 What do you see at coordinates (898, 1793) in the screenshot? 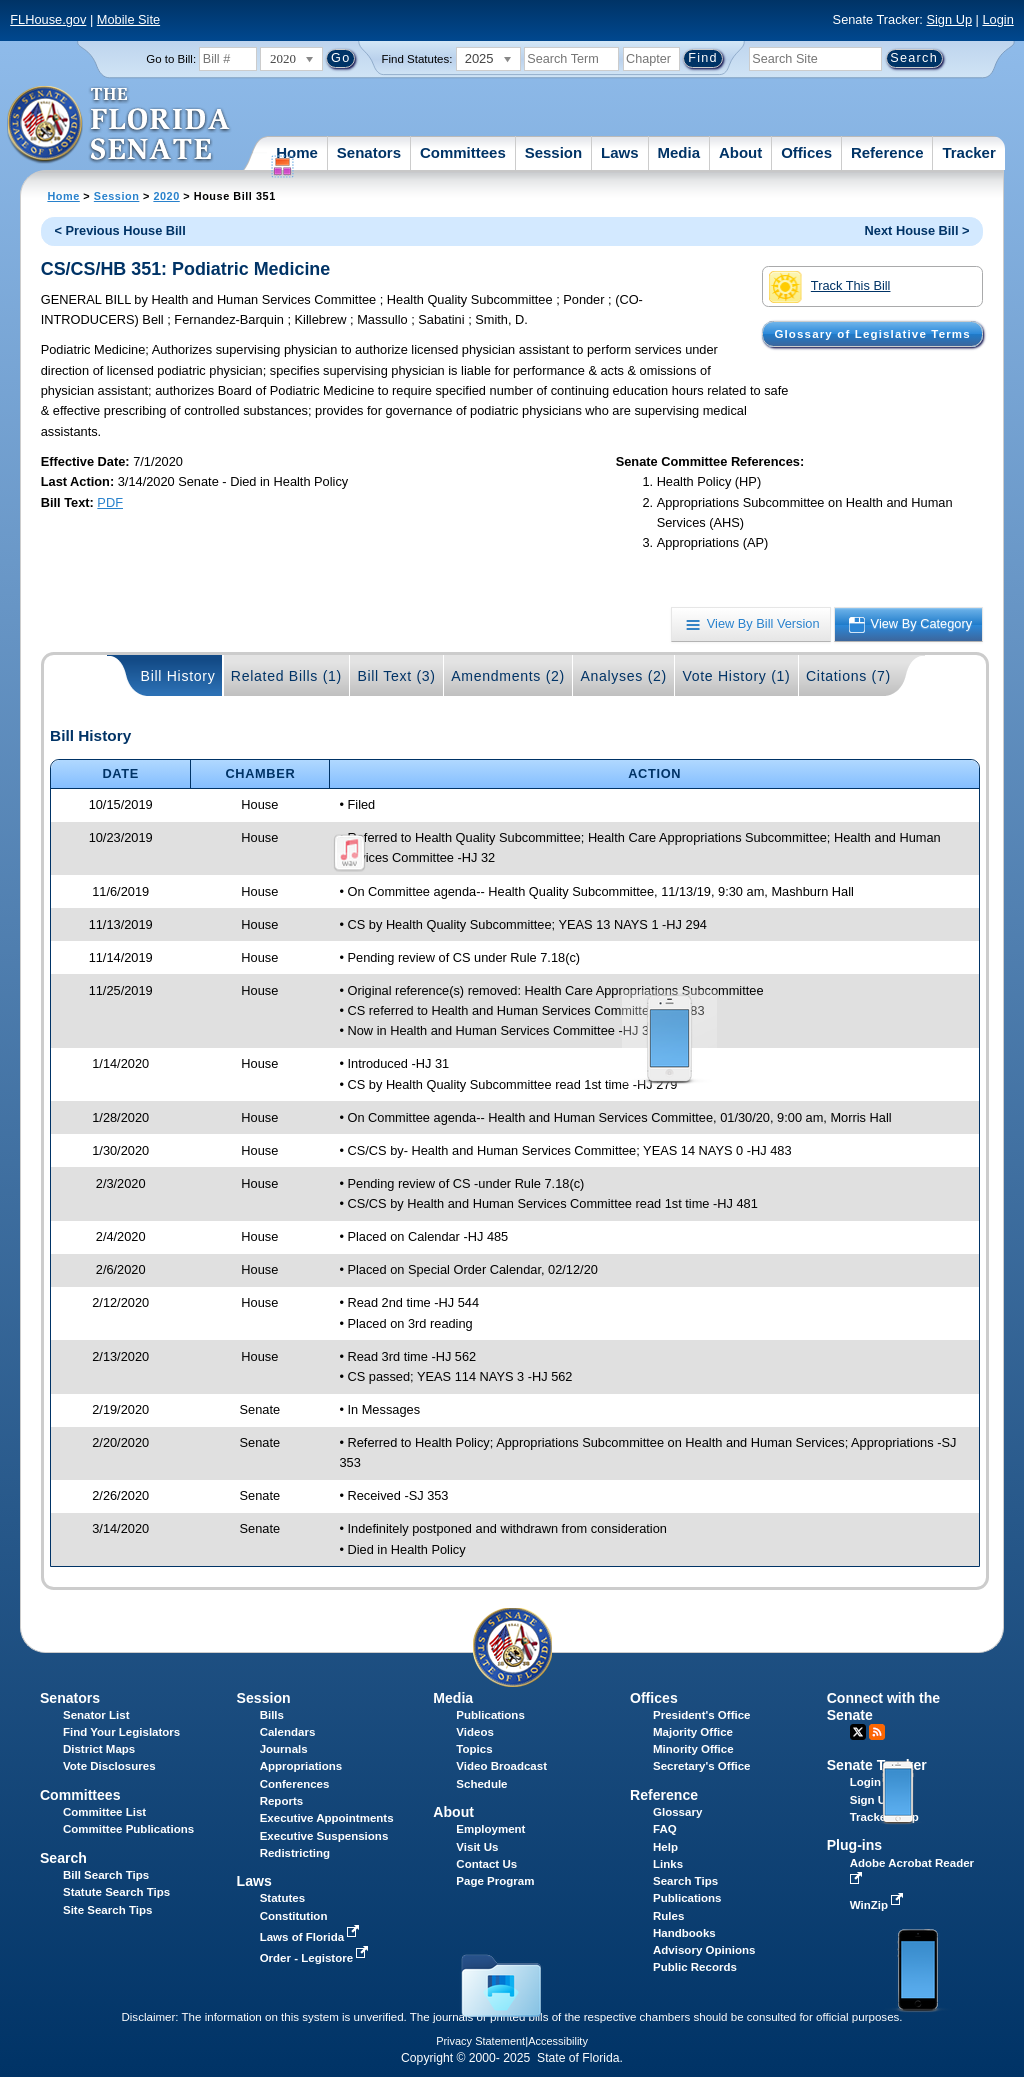
I see `manage connected iPhone device` at bounding box center [898, 1793].